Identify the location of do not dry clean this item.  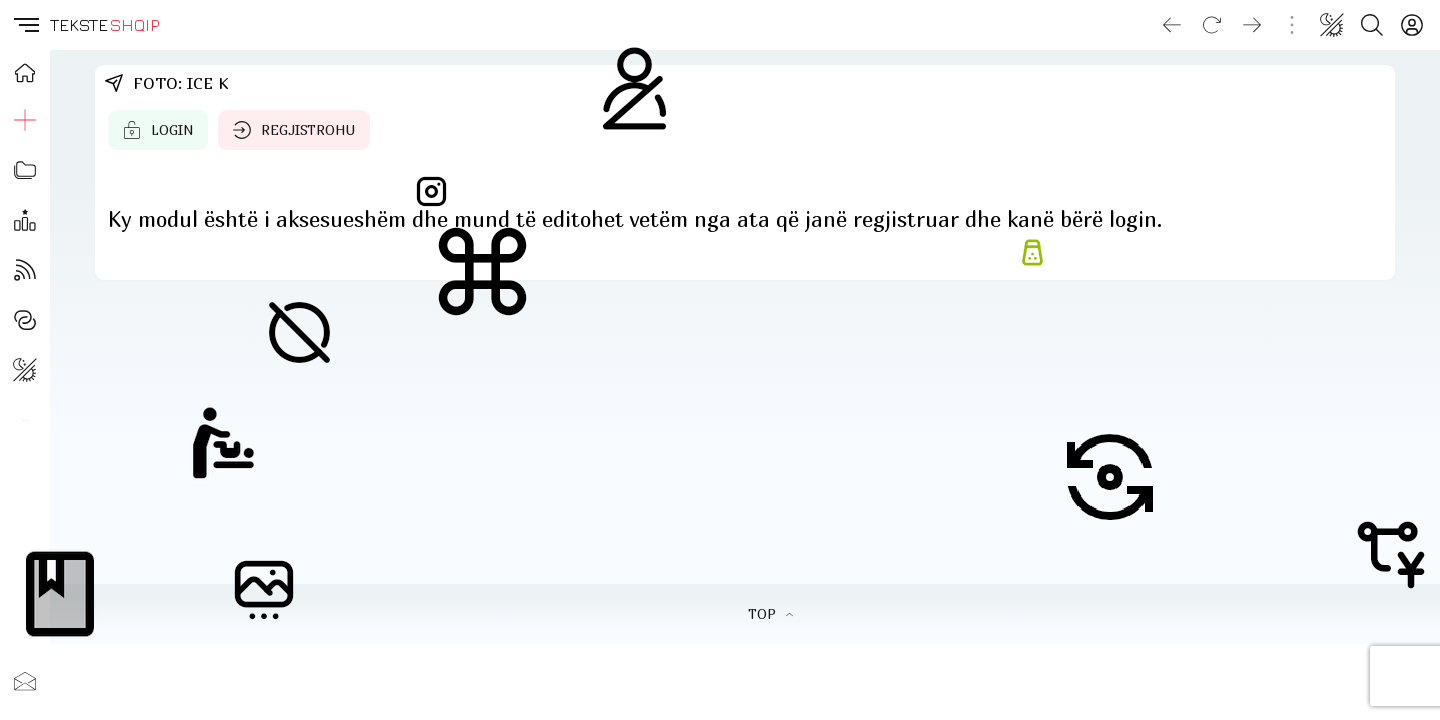
(299, 332).